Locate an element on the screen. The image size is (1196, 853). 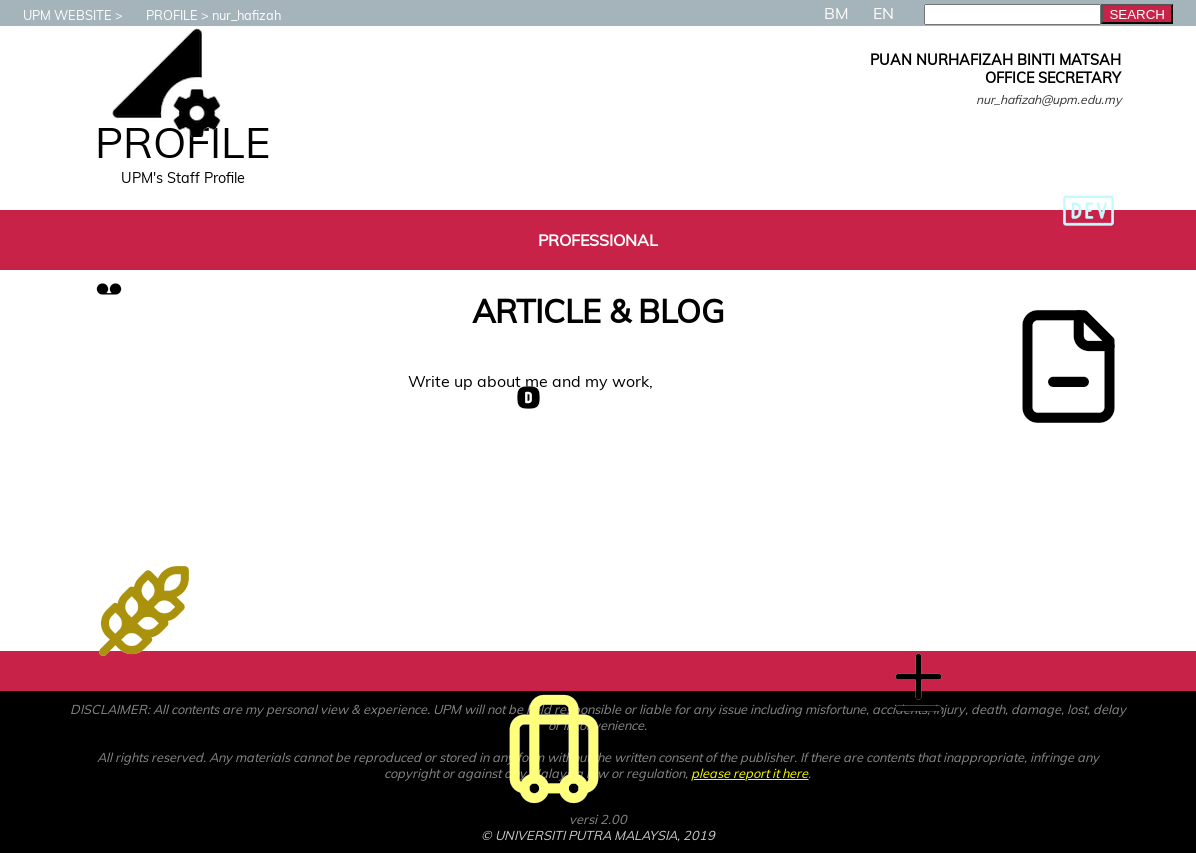
visit the DEV Community platform is located at coordinates (1088, 210).